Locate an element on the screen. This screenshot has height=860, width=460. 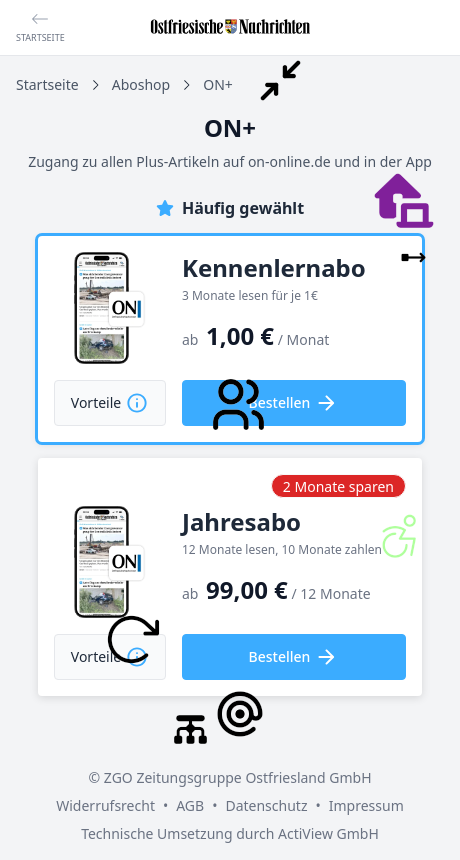
minimize or reduce window size is located at coordinates (280, 80).